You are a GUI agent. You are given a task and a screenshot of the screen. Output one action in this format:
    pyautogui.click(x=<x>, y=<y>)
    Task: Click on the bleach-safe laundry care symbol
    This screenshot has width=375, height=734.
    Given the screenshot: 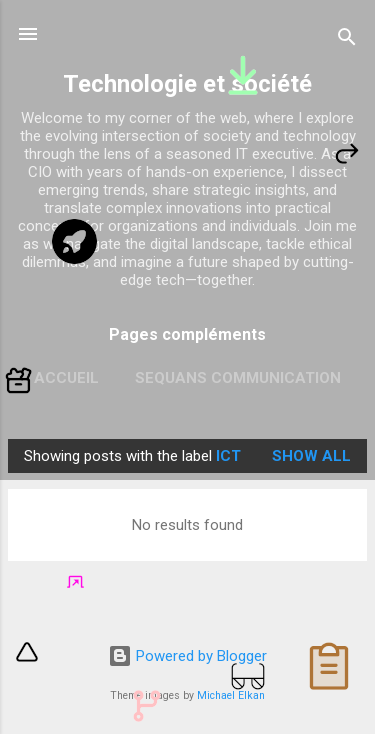 What is the action you would take?
    pyautogui.click(x=27, y=653)
    